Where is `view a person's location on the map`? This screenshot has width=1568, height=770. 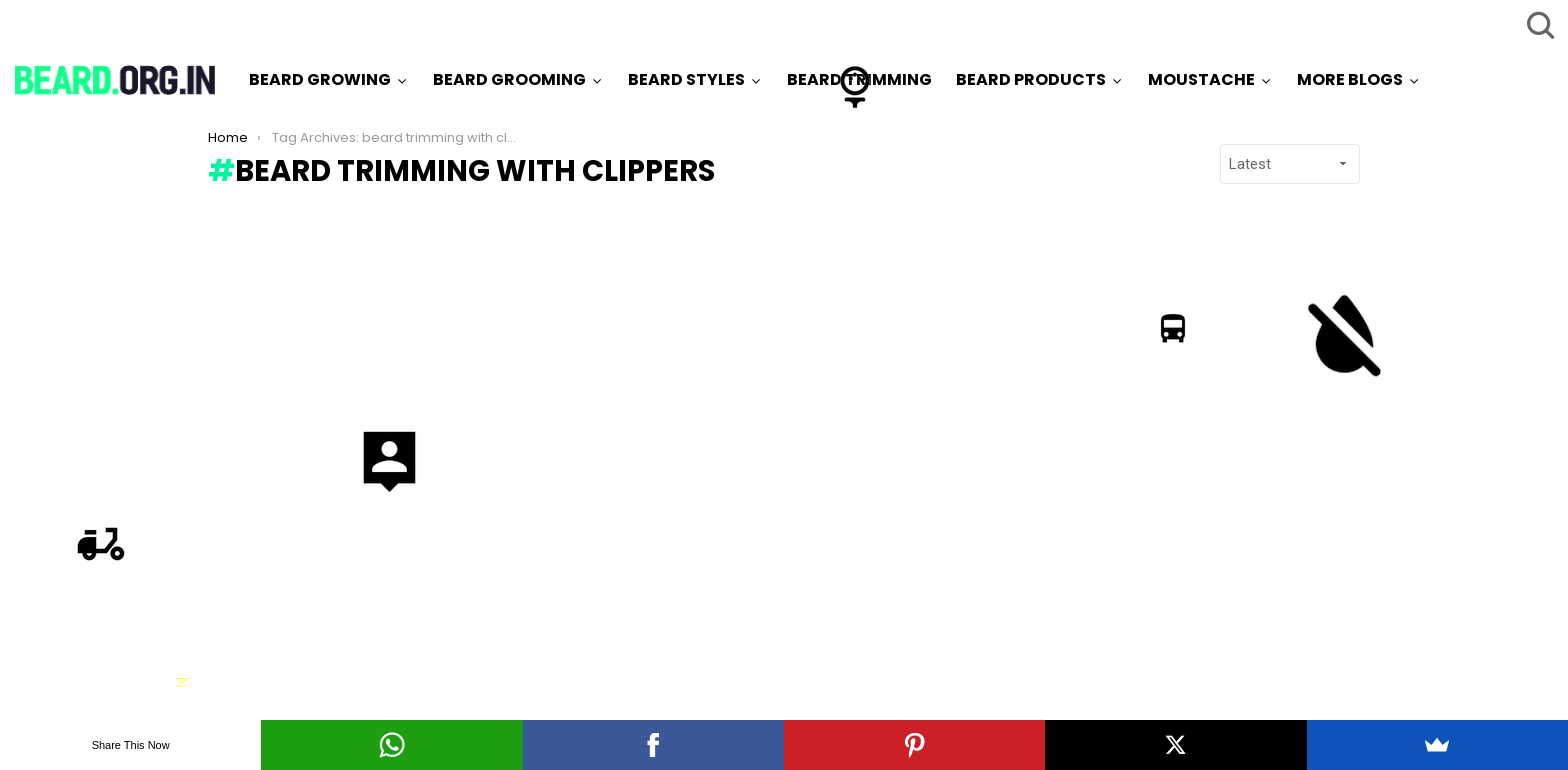
view a person's location on the map is located at coordinates (389, 460).